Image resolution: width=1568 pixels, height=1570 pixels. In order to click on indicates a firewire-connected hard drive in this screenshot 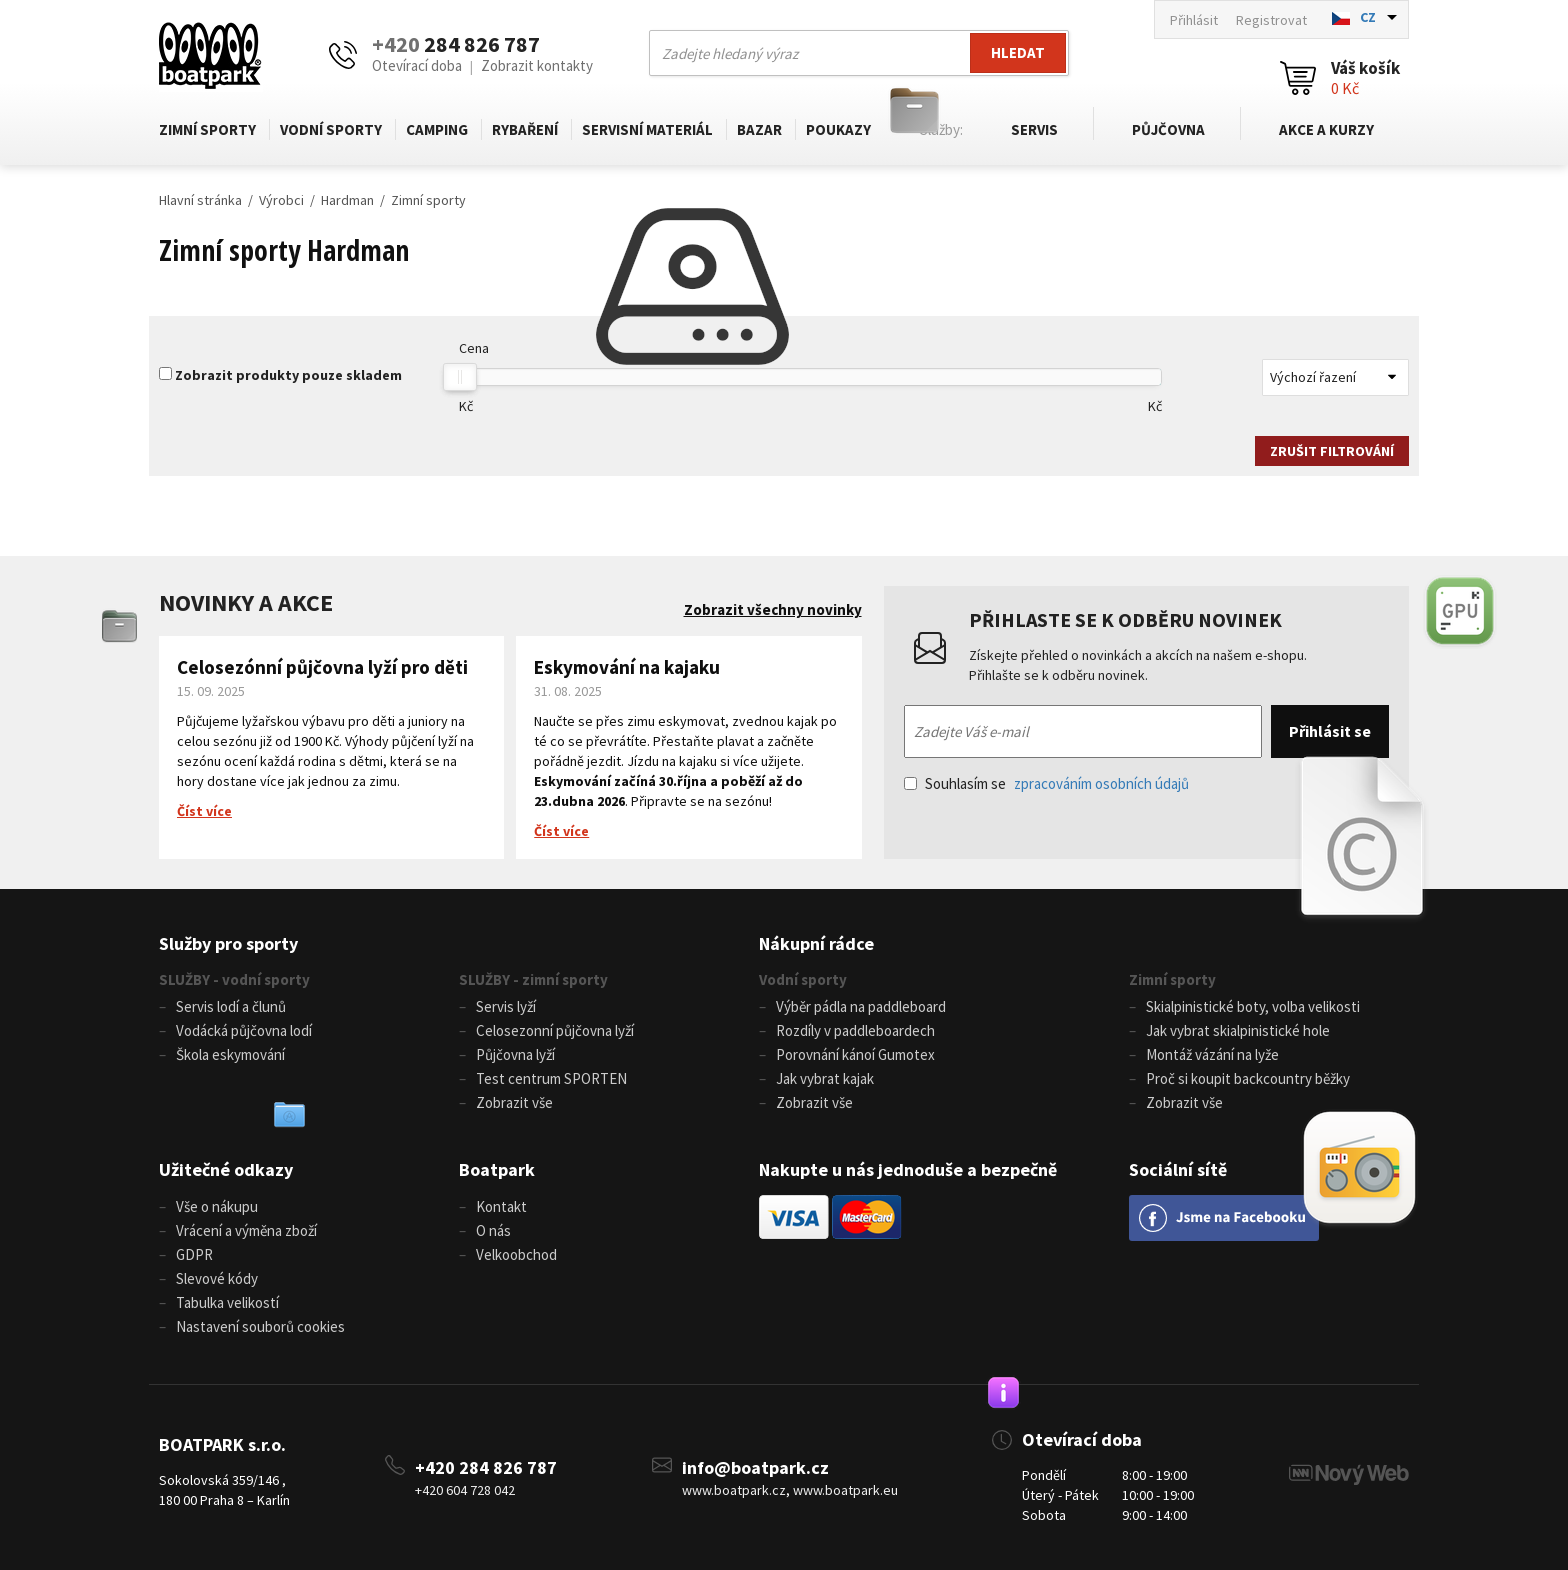, I will do `click(692, 280)`.